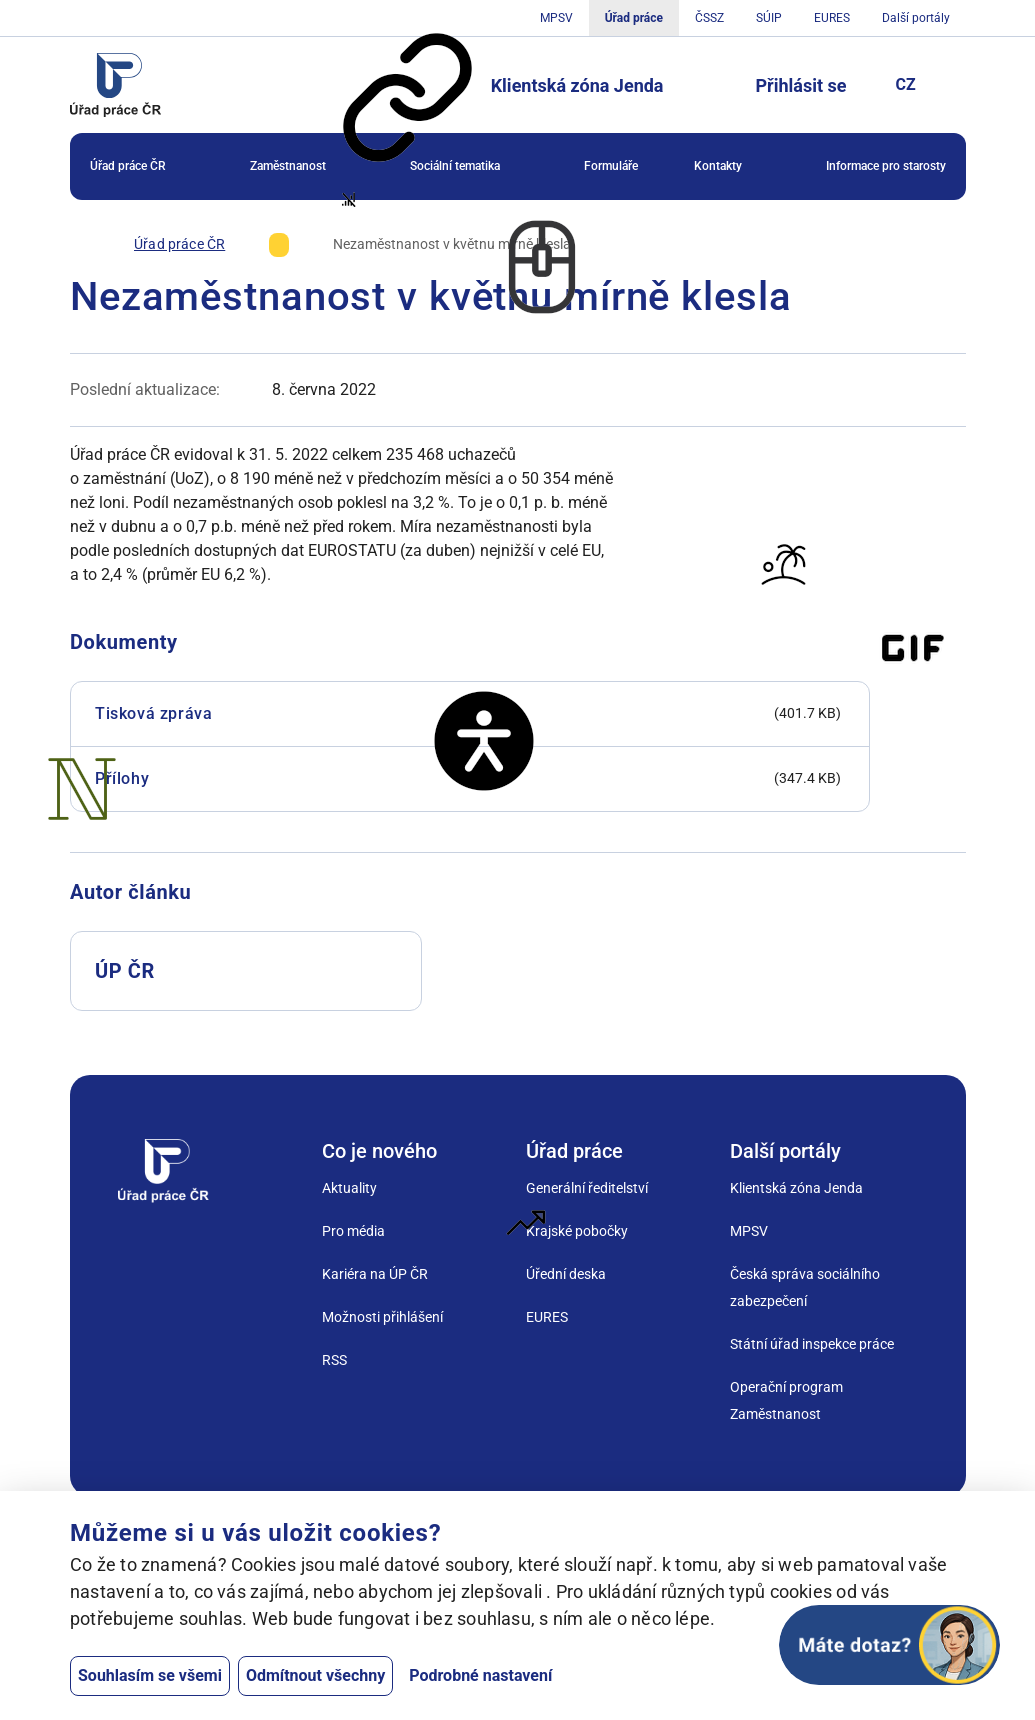  What do you see at coordinates (913, 648) in the screenshot?
I see `insert a gif into your message` at bounding box center [913, 648].